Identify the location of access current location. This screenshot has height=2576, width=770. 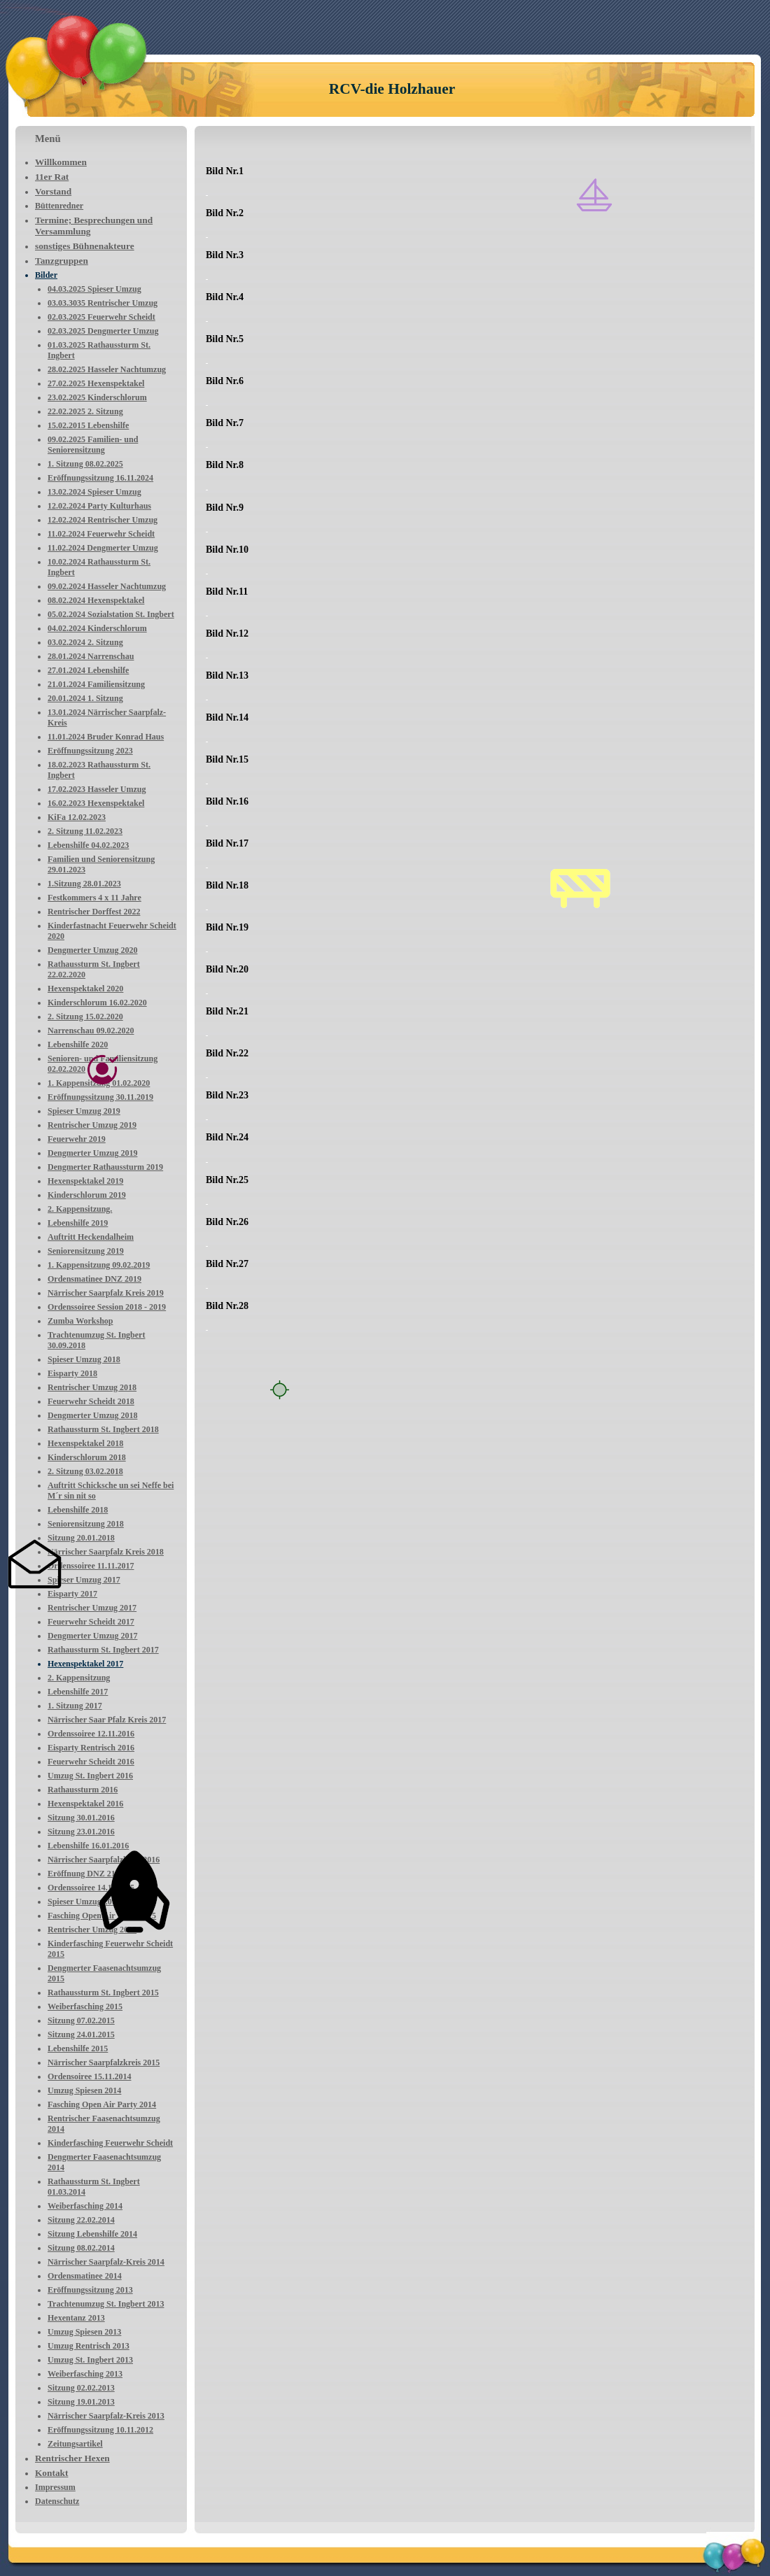
(279, 1389).